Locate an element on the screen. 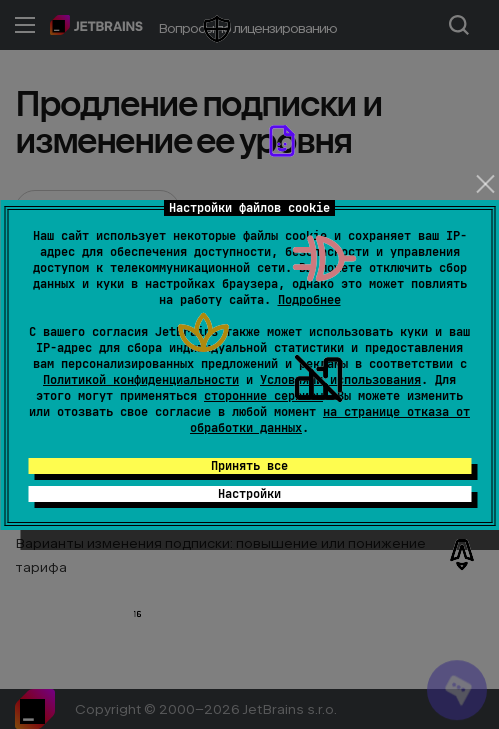 The width and height of the screenshot is (499, 729). privacy or security settings with multiple protection layers is located at coordinates (217, 29).